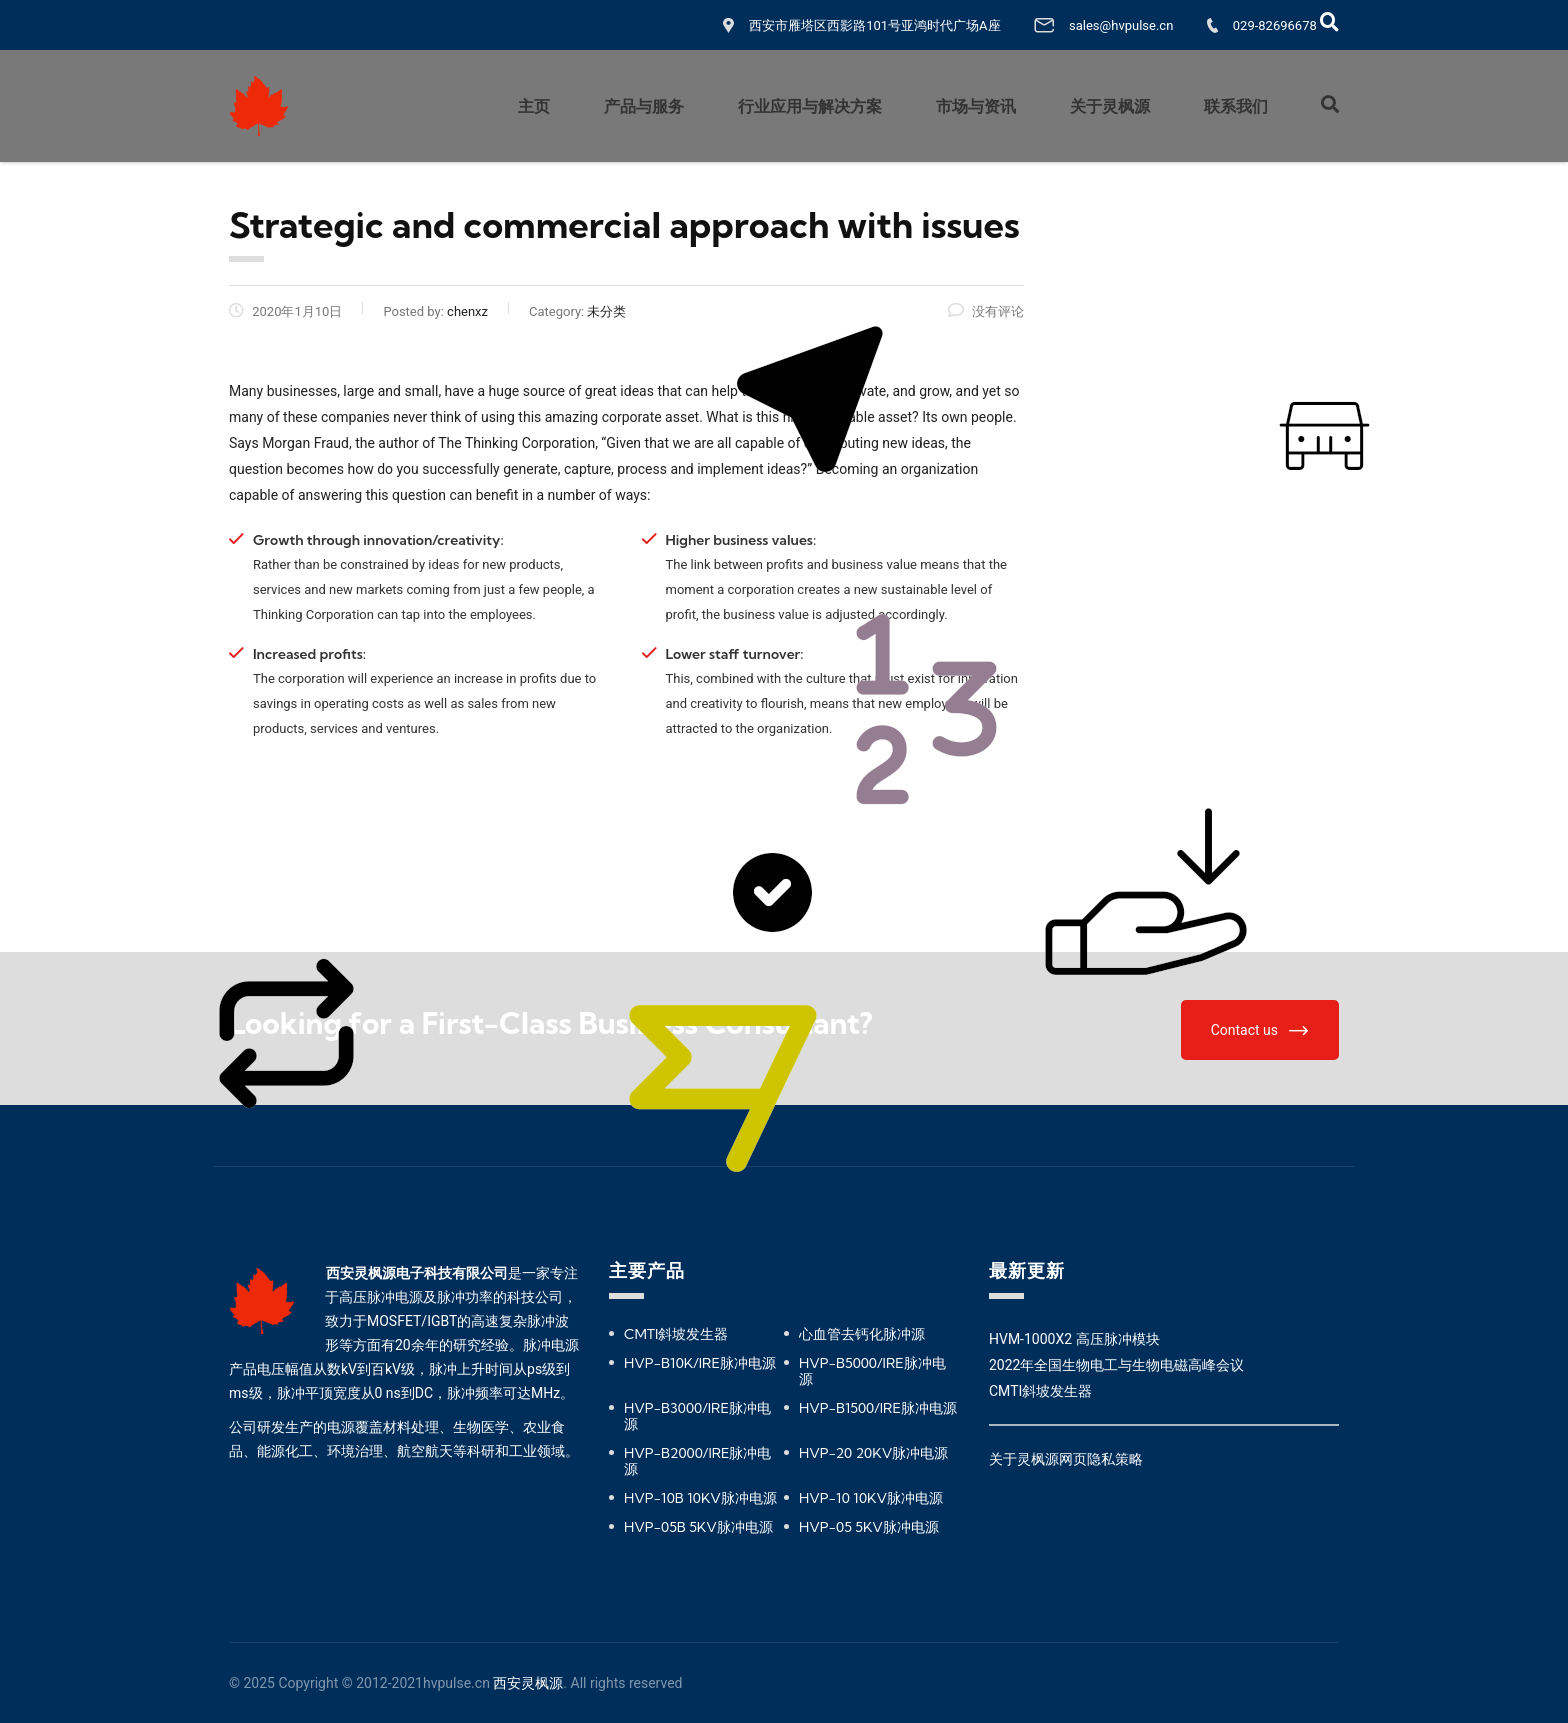 This screenshot has width=1568, height=1723. What do you see at coordinates (811, 398) in the screenshot?
I see `send current location` at bounding box center [811, 398].